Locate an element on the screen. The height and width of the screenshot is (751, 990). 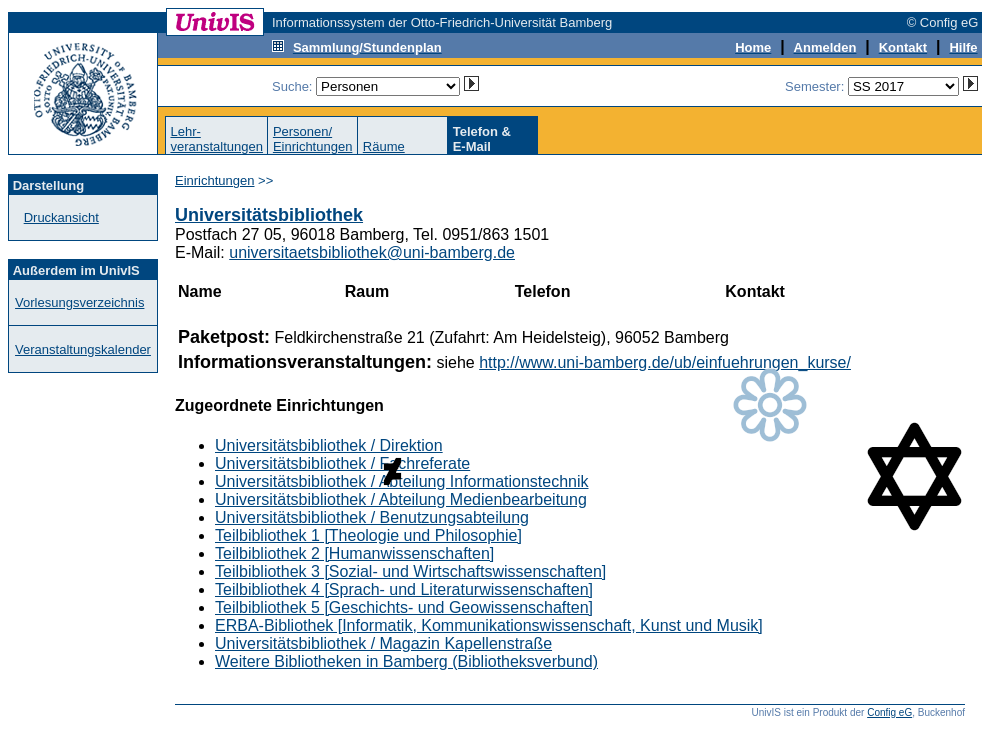
deviantart logo is located at coordinates (392, 471).